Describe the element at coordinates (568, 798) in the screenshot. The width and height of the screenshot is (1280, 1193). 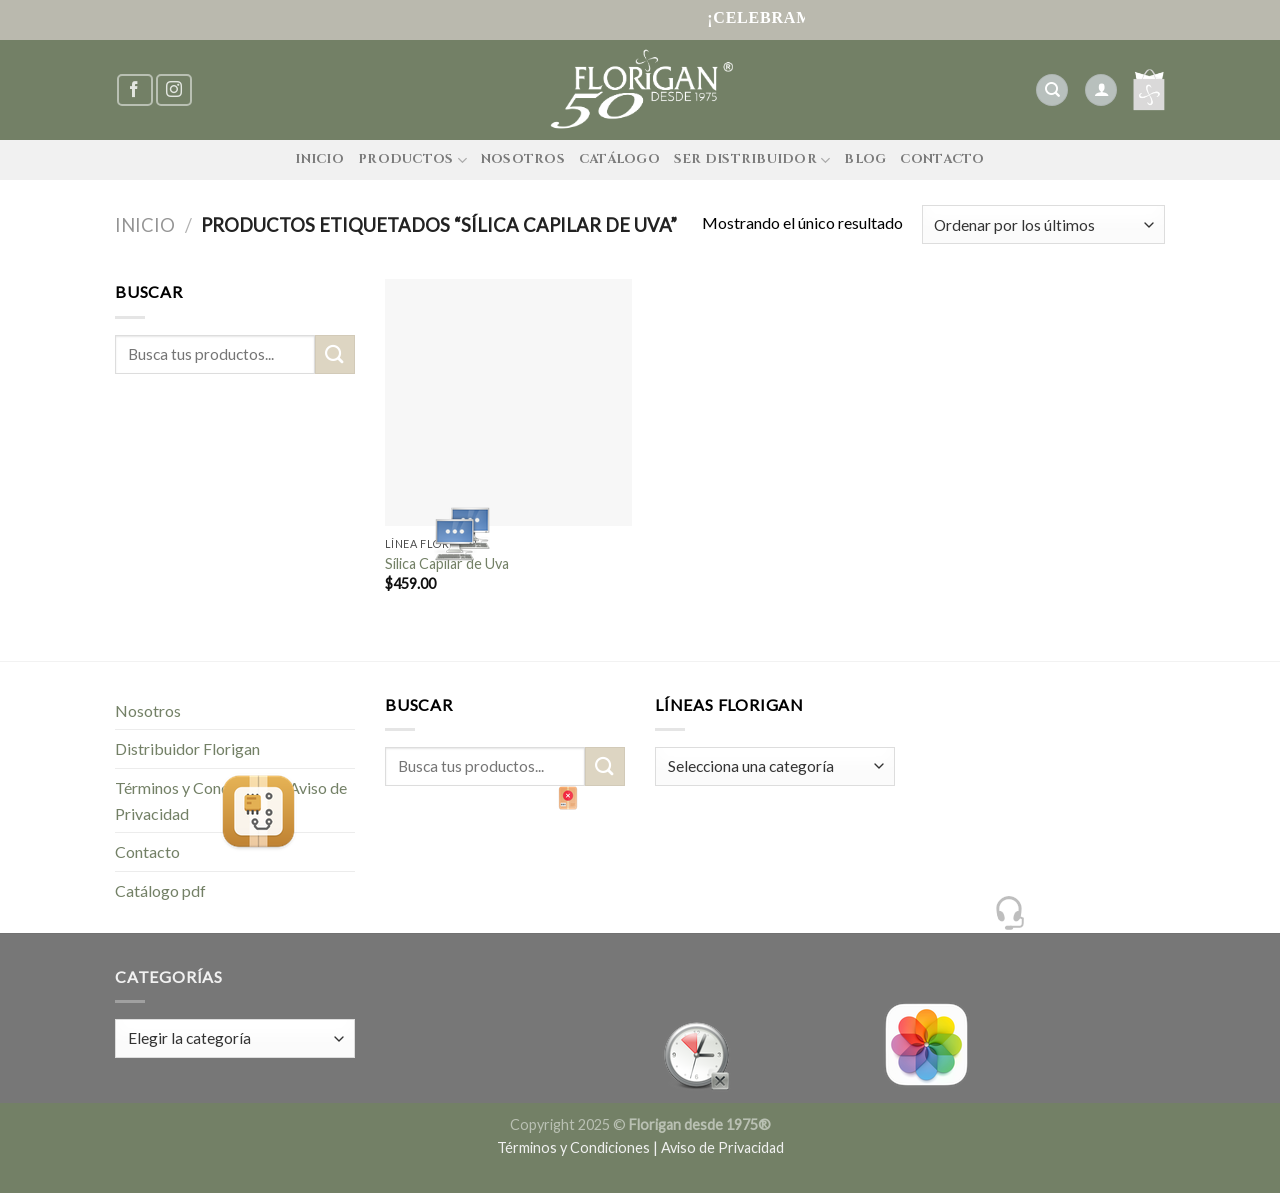
I see `indicates a package scheduled for removal` at that location.